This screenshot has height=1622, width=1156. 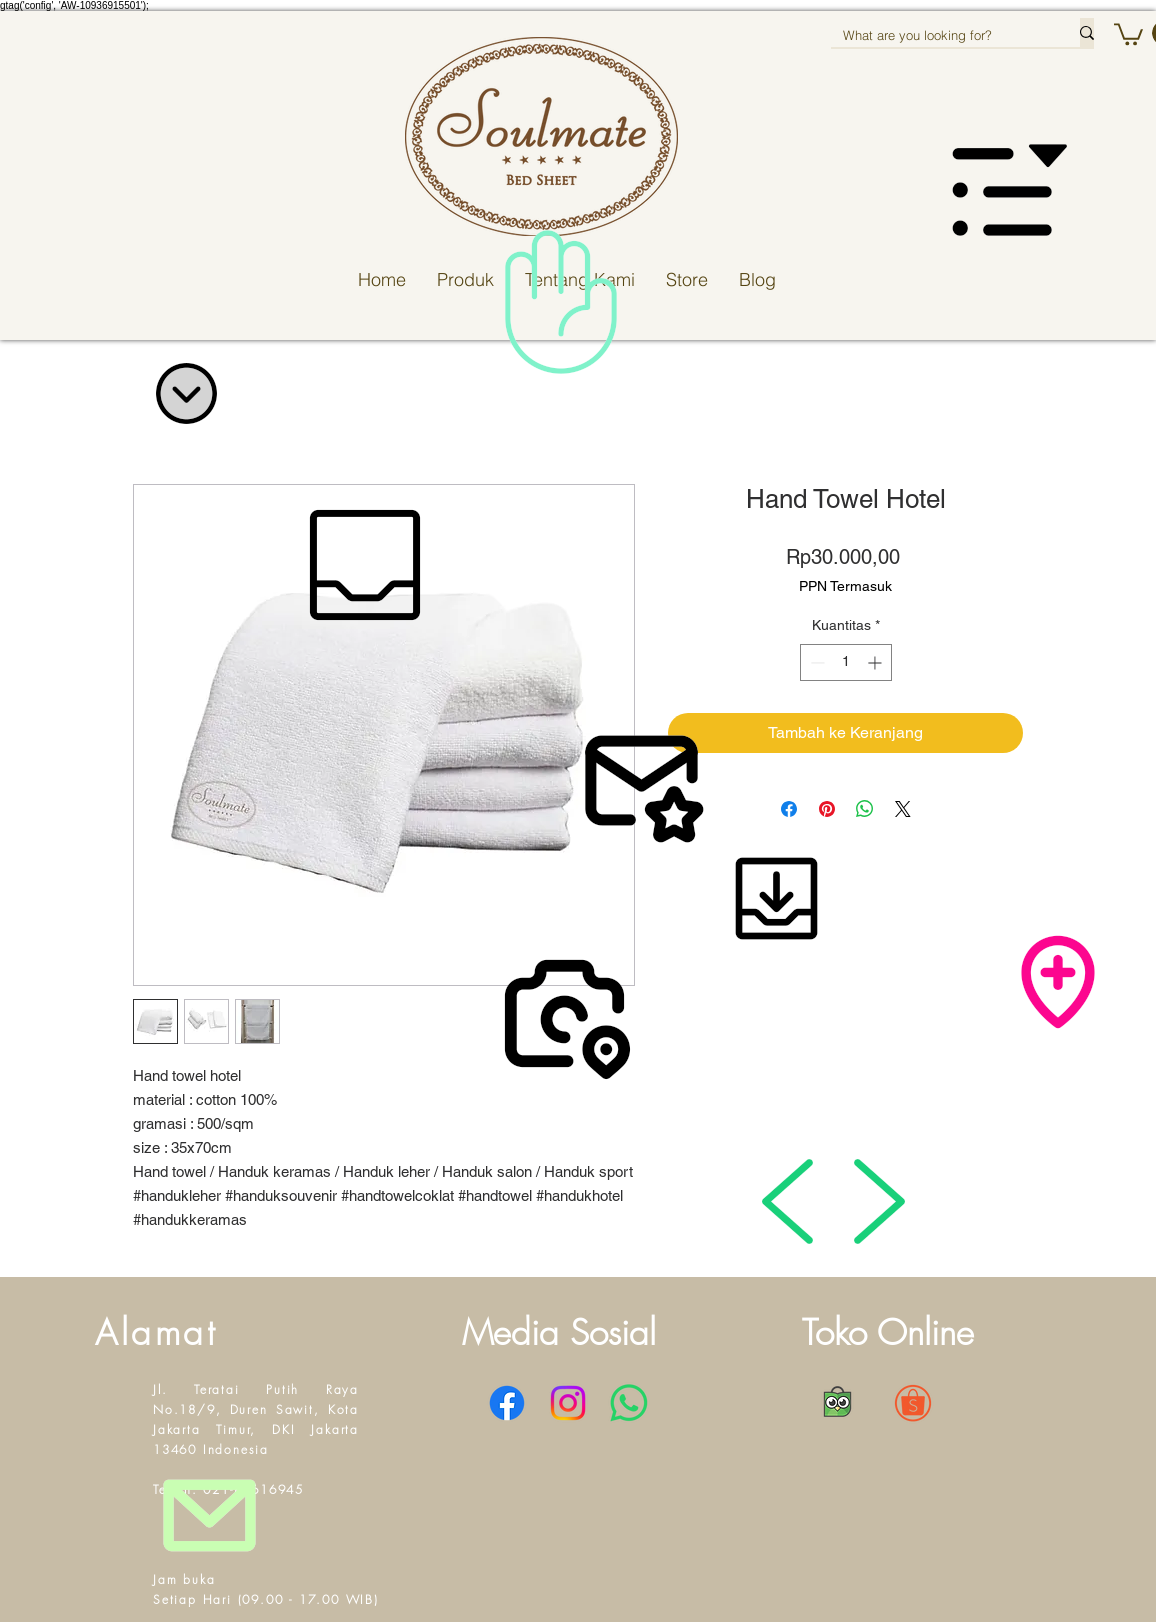 I want to click on access your inbox or message tray, so click(x=365, y=565).